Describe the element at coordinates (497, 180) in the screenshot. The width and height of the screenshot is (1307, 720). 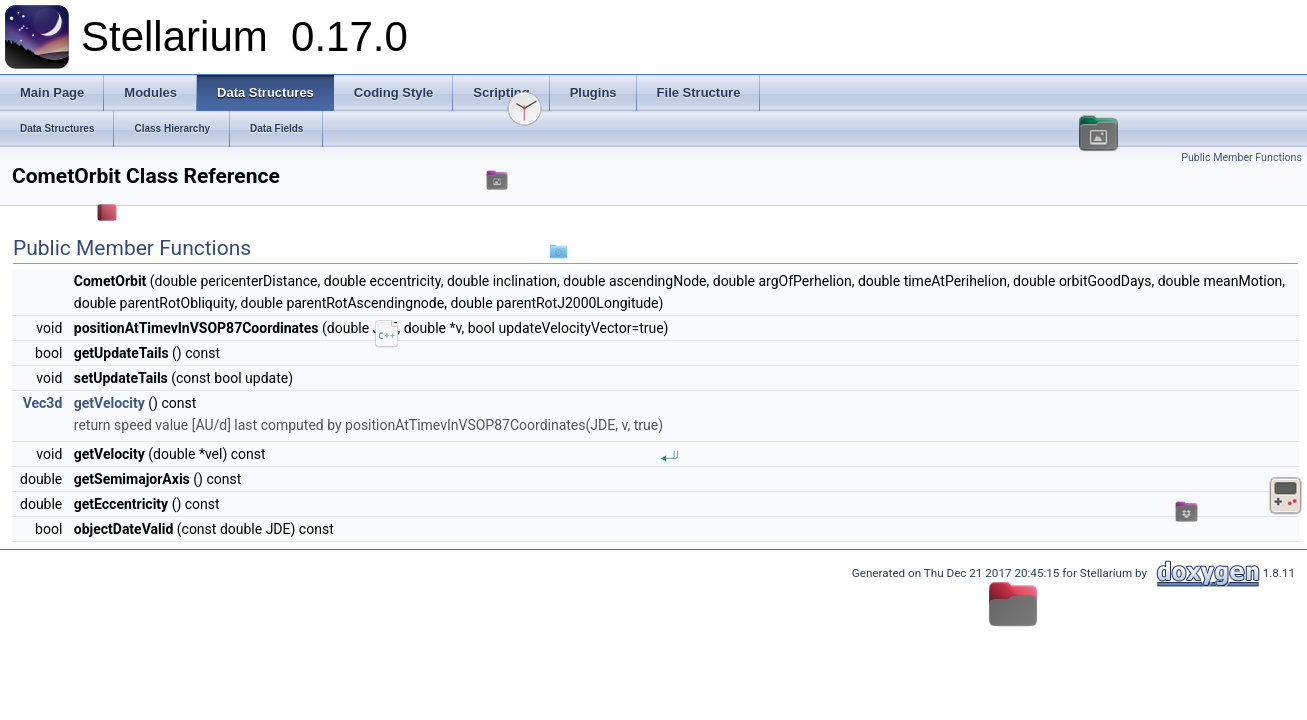
I see `open your pictures folder` at that location.